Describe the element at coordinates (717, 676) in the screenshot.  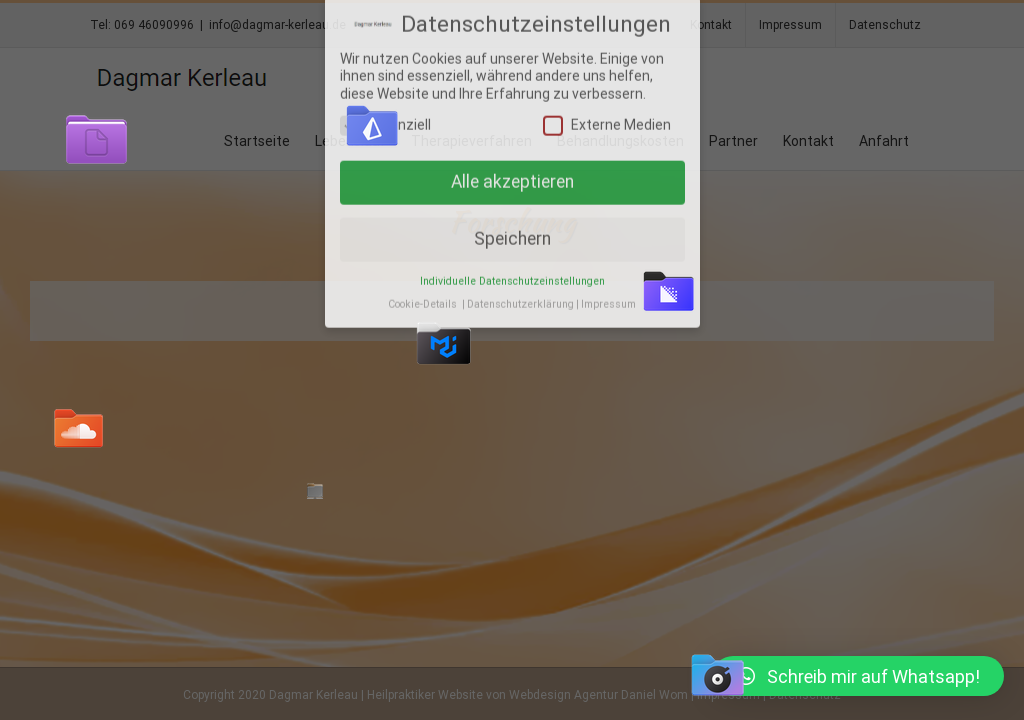
I see `open your music files folder` at that location.